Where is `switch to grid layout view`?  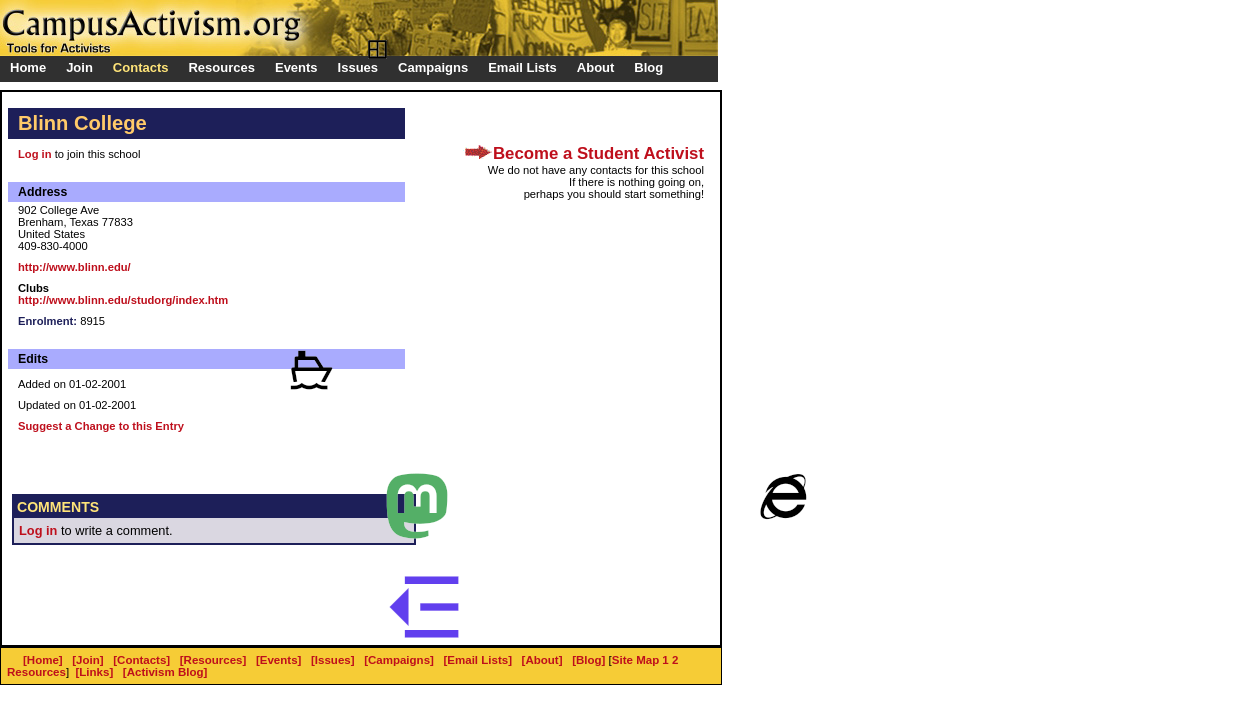 switch to grid layout view is located at coordinates (377, 49).